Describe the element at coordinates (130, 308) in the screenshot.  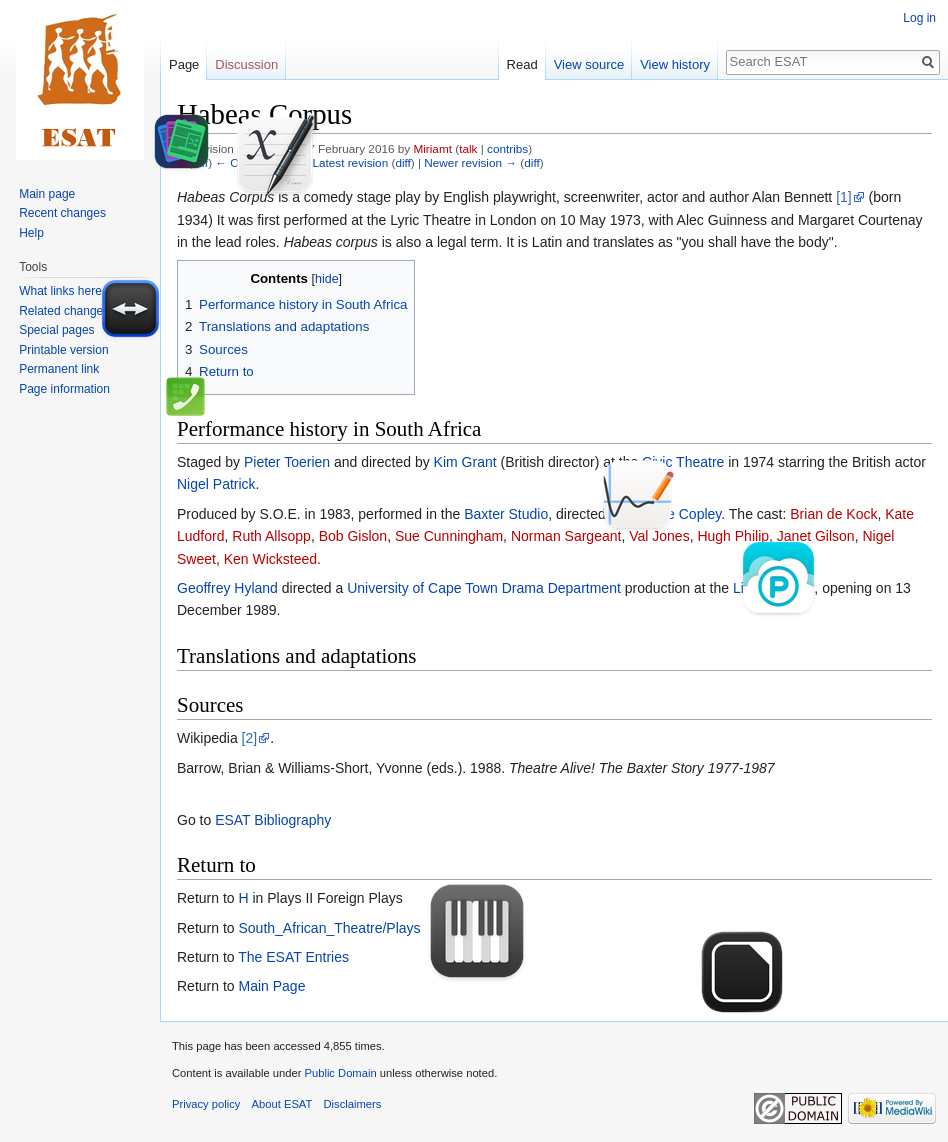
I see `open TeamViewer for remote desktop access` at that location.